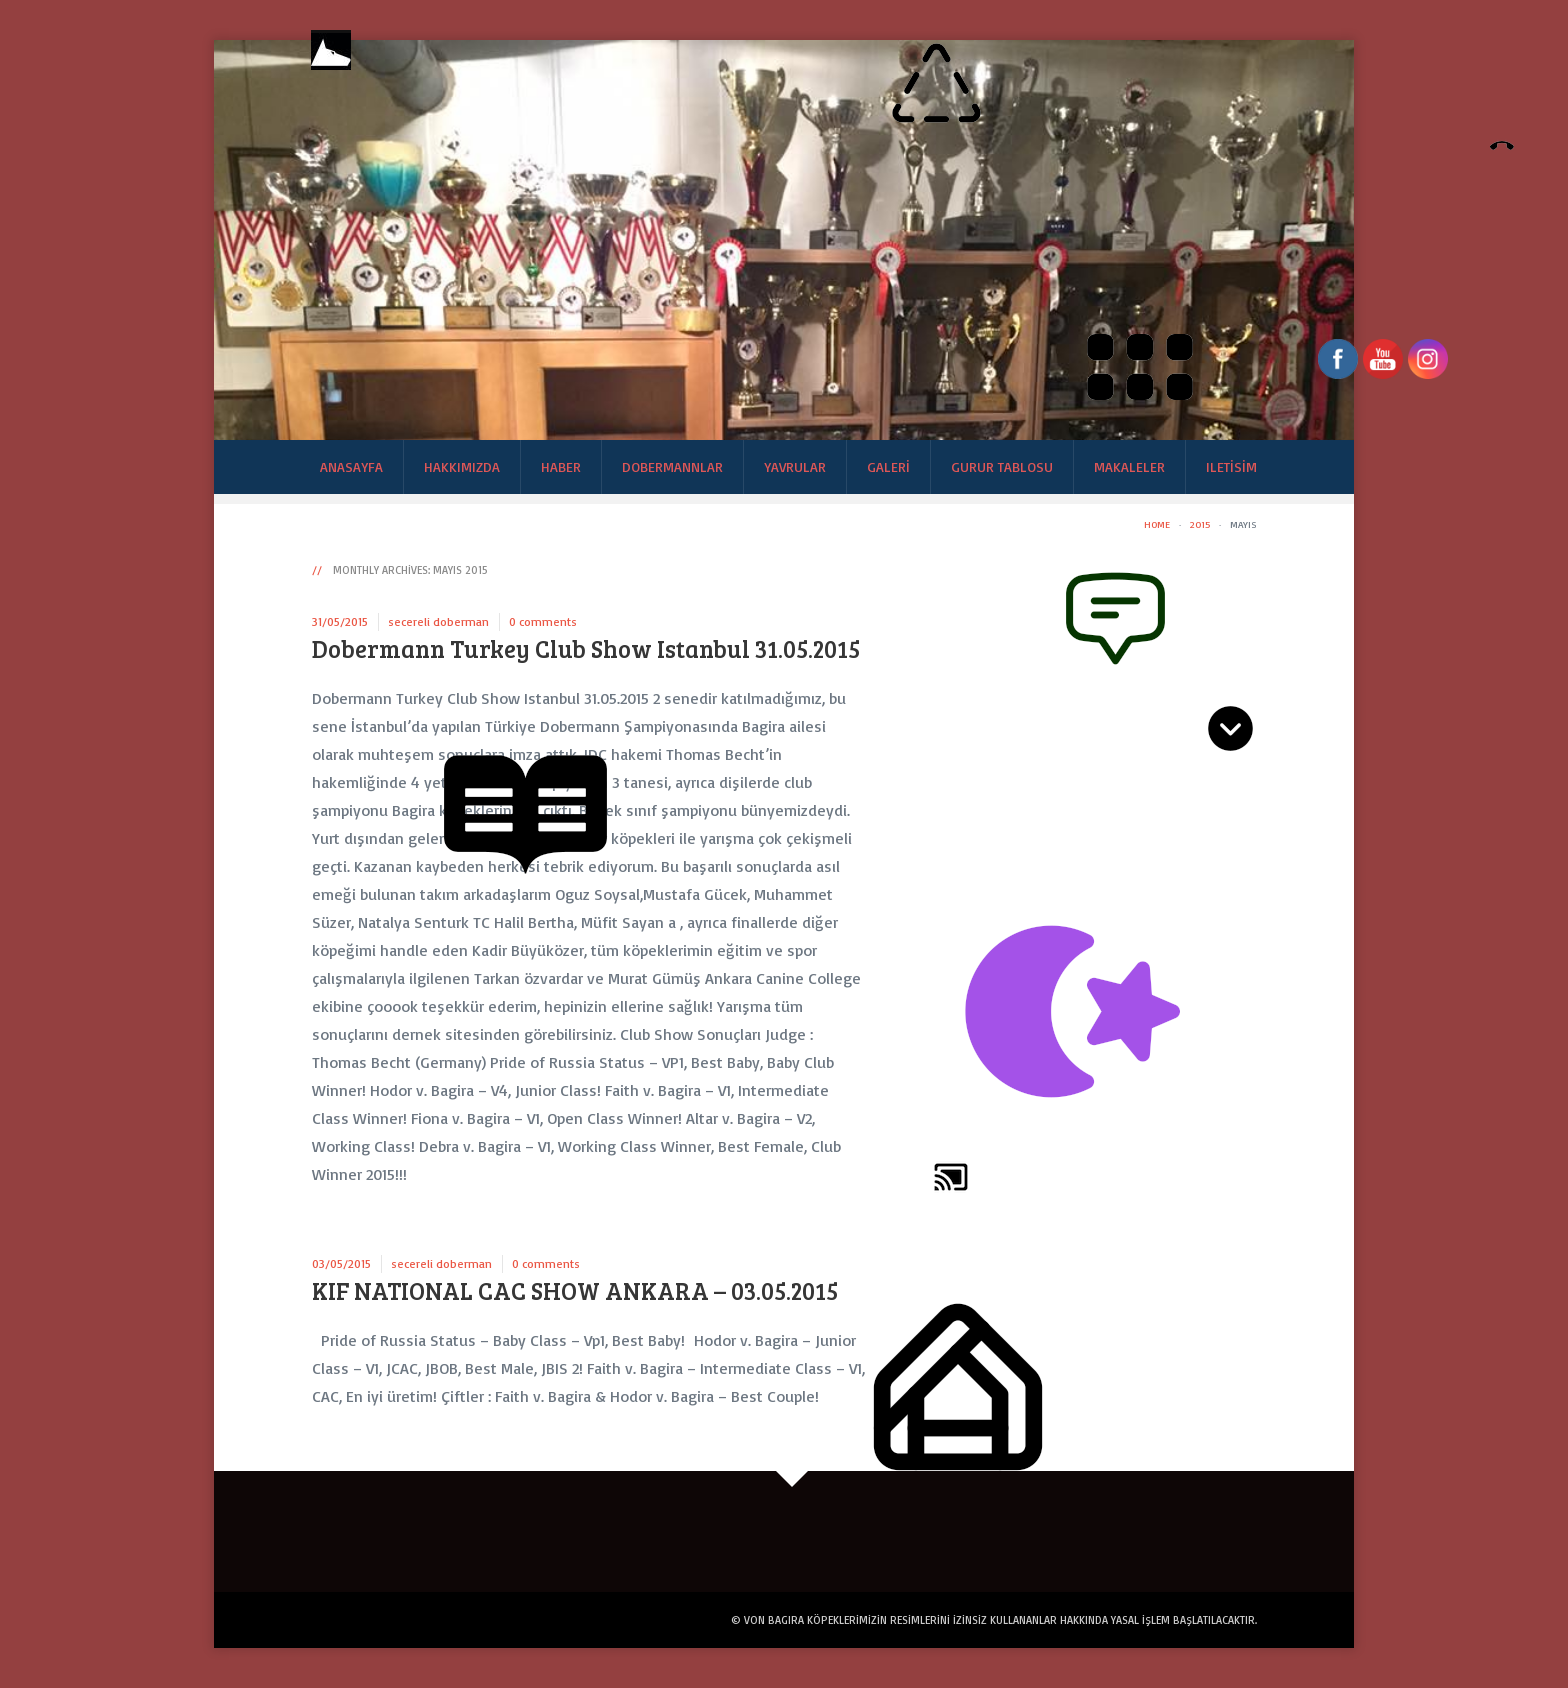 Image resolution: width=1568 pixels, height=1688 pixels. I want to click on indicates active connection to a casting device, so click(951, 1177).